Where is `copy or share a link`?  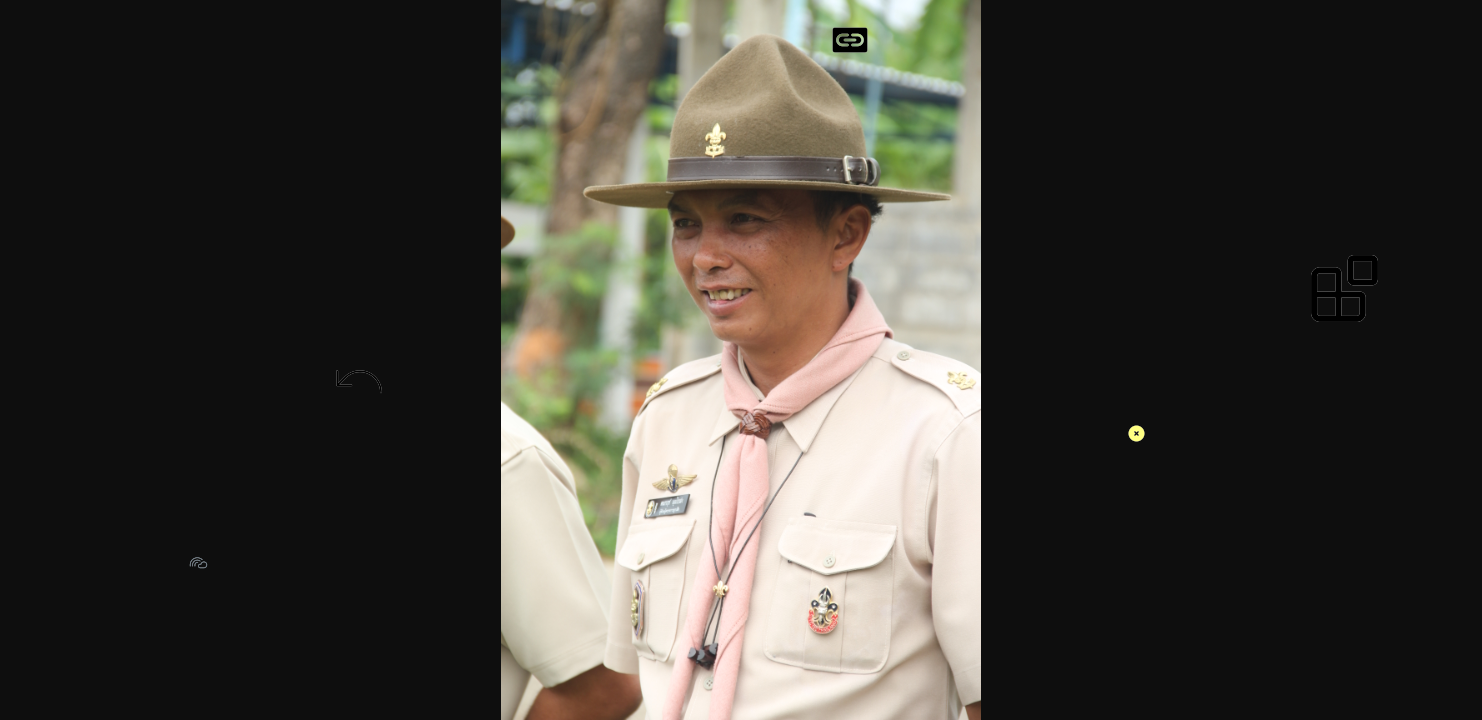 copy or share a link is located at coordinates (850, 40).